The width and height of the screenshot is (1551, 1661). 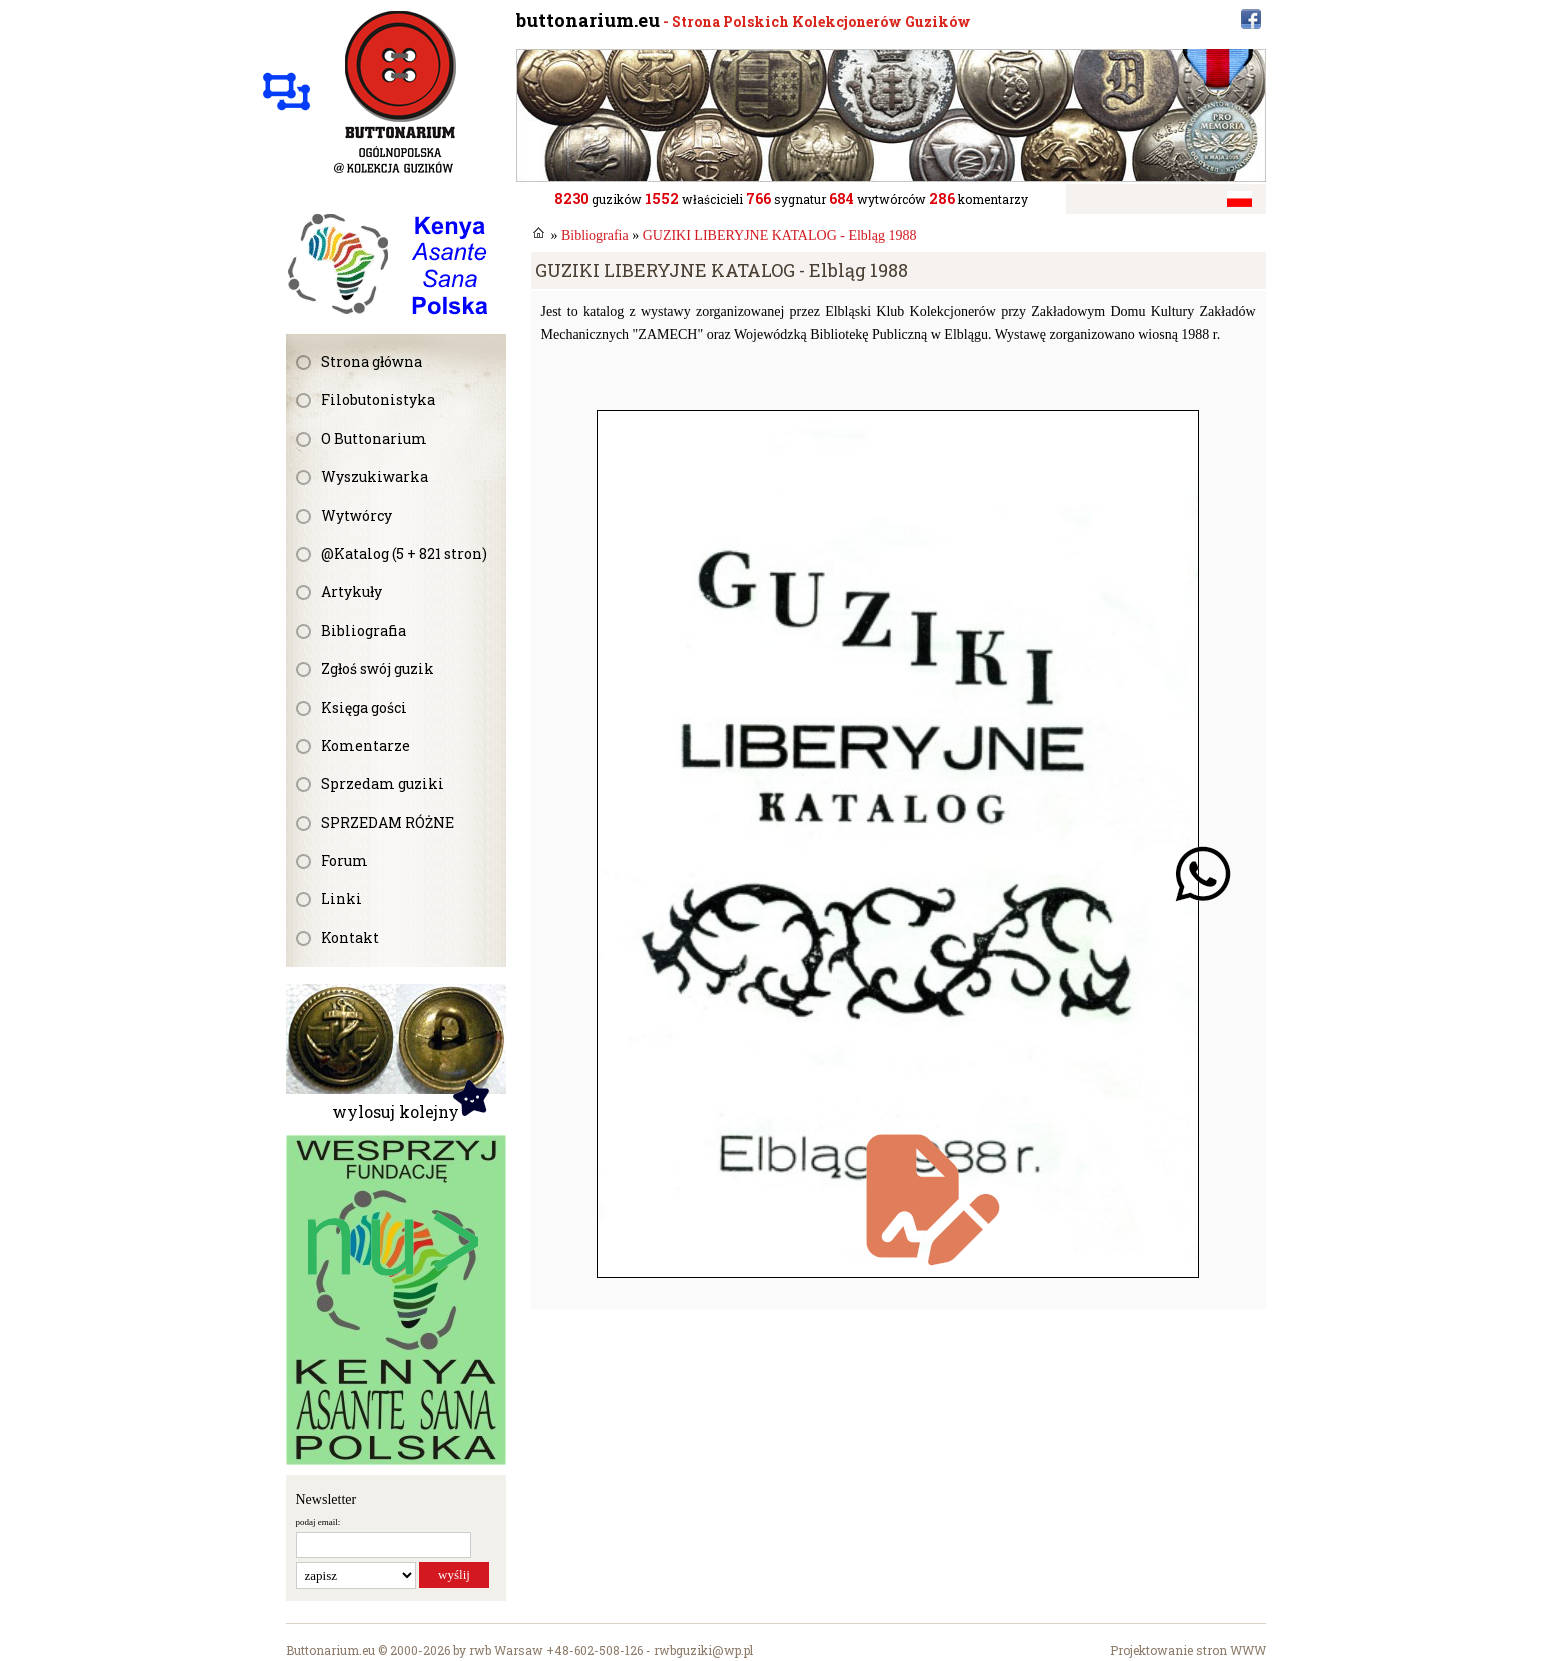 What do you see at coordinates (928, 1196) in the screenshot?
I see `sign a document` at bounding box center [928, 1196].